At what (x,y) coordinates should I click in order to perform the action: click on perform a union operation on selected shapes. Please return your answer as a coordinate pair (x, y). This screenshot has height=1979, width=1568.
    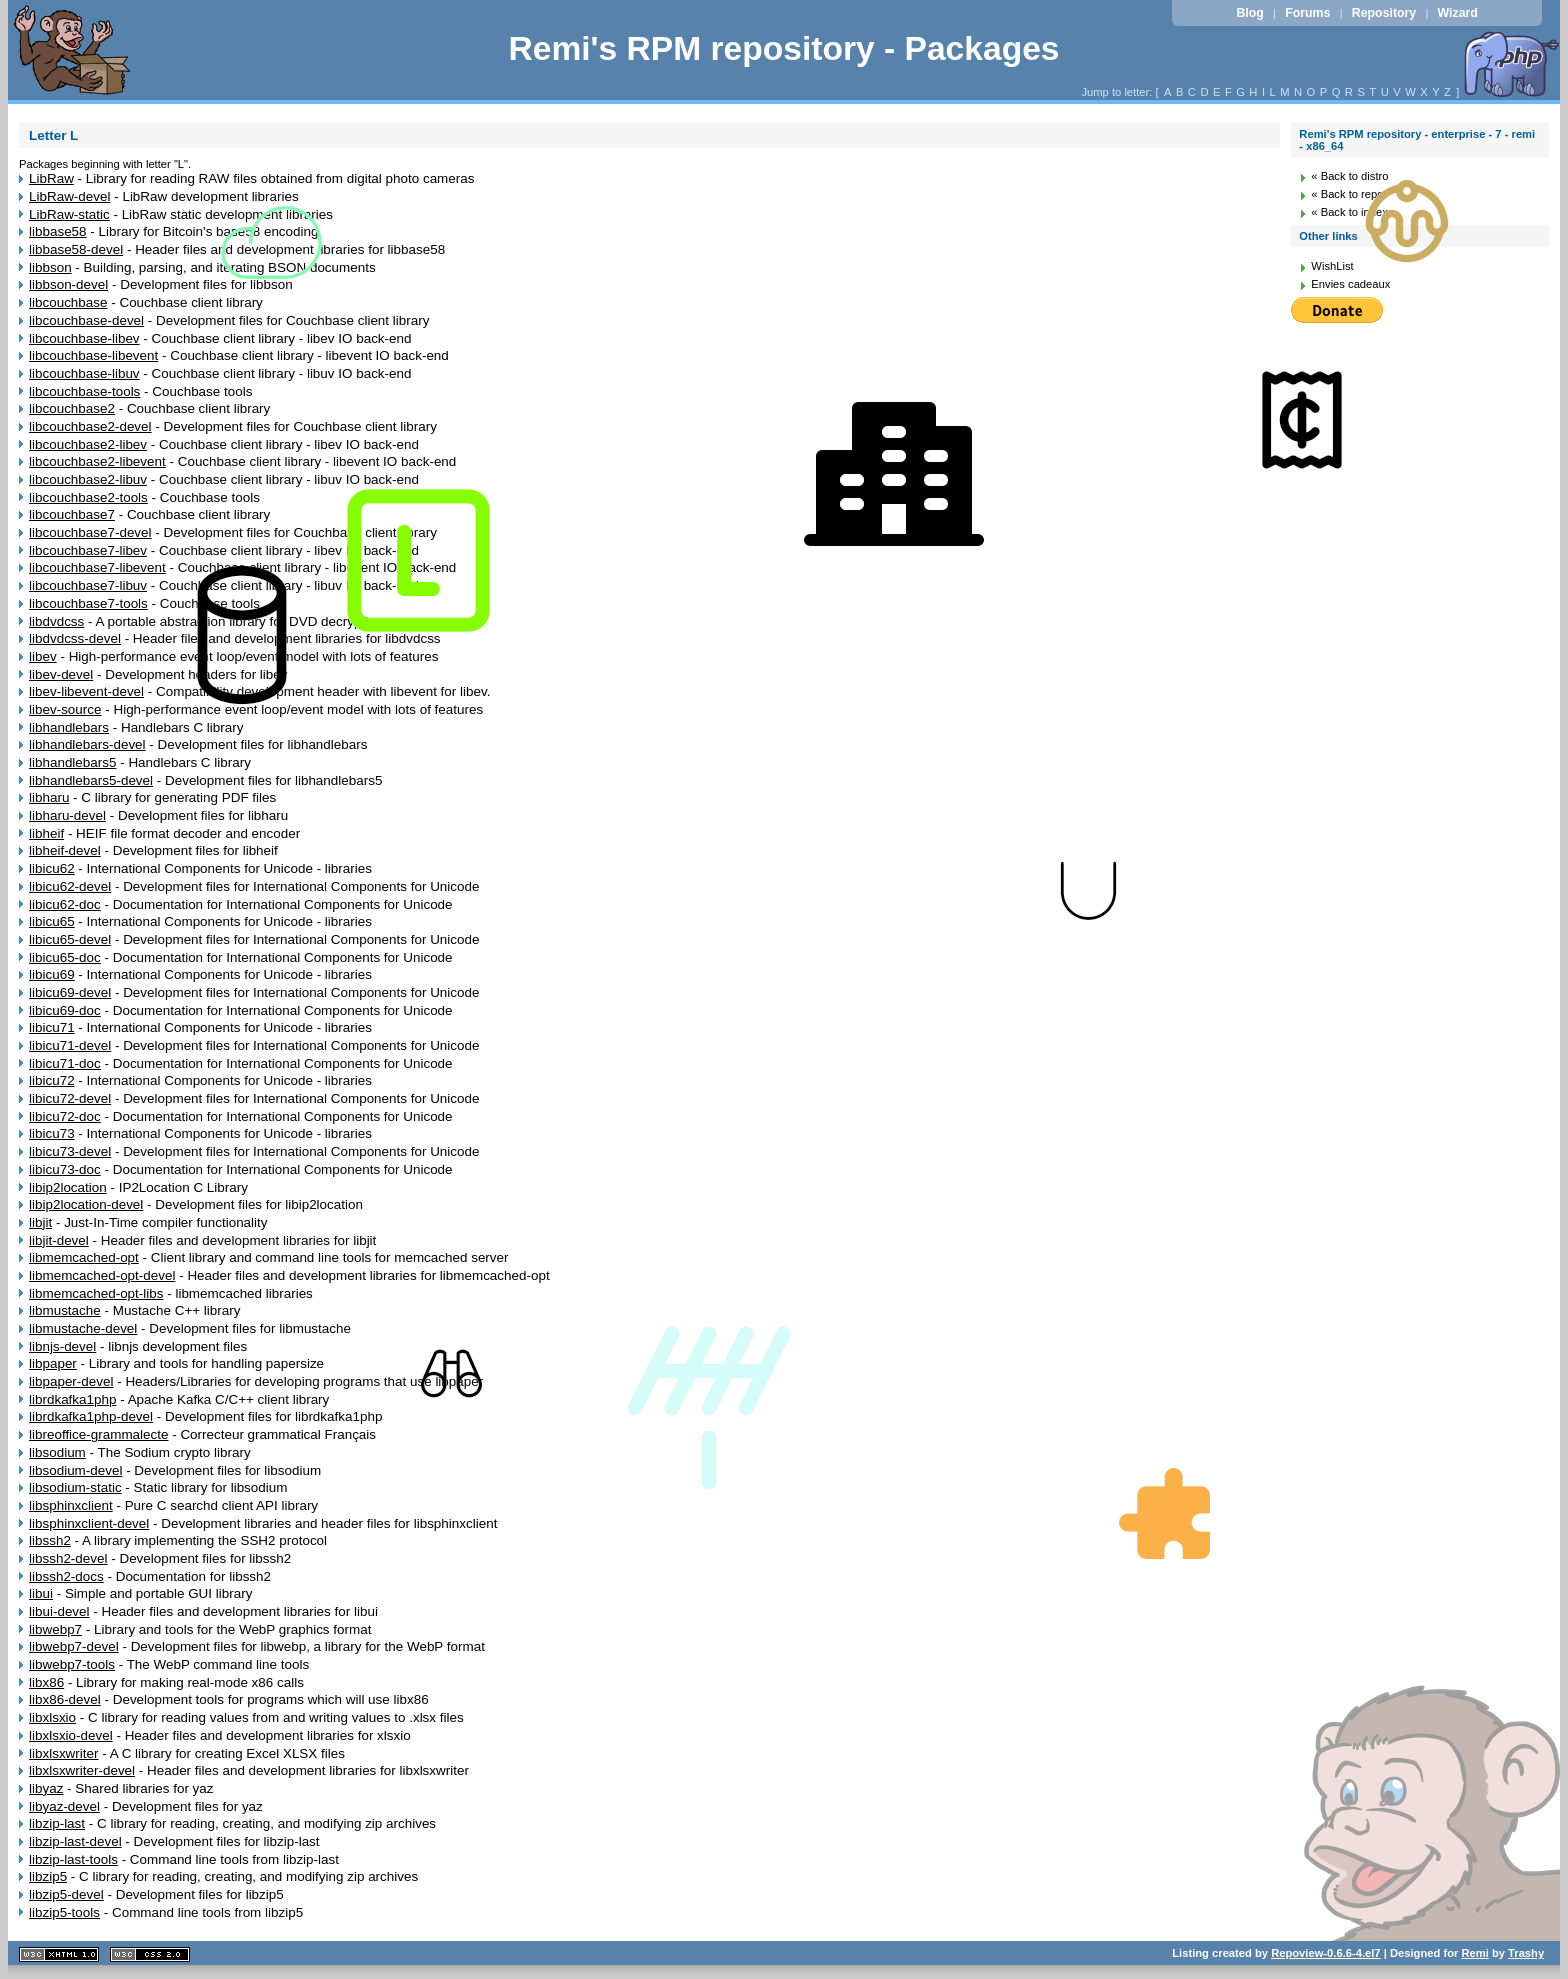
    Looking at the image, I should click on (1088, 886).